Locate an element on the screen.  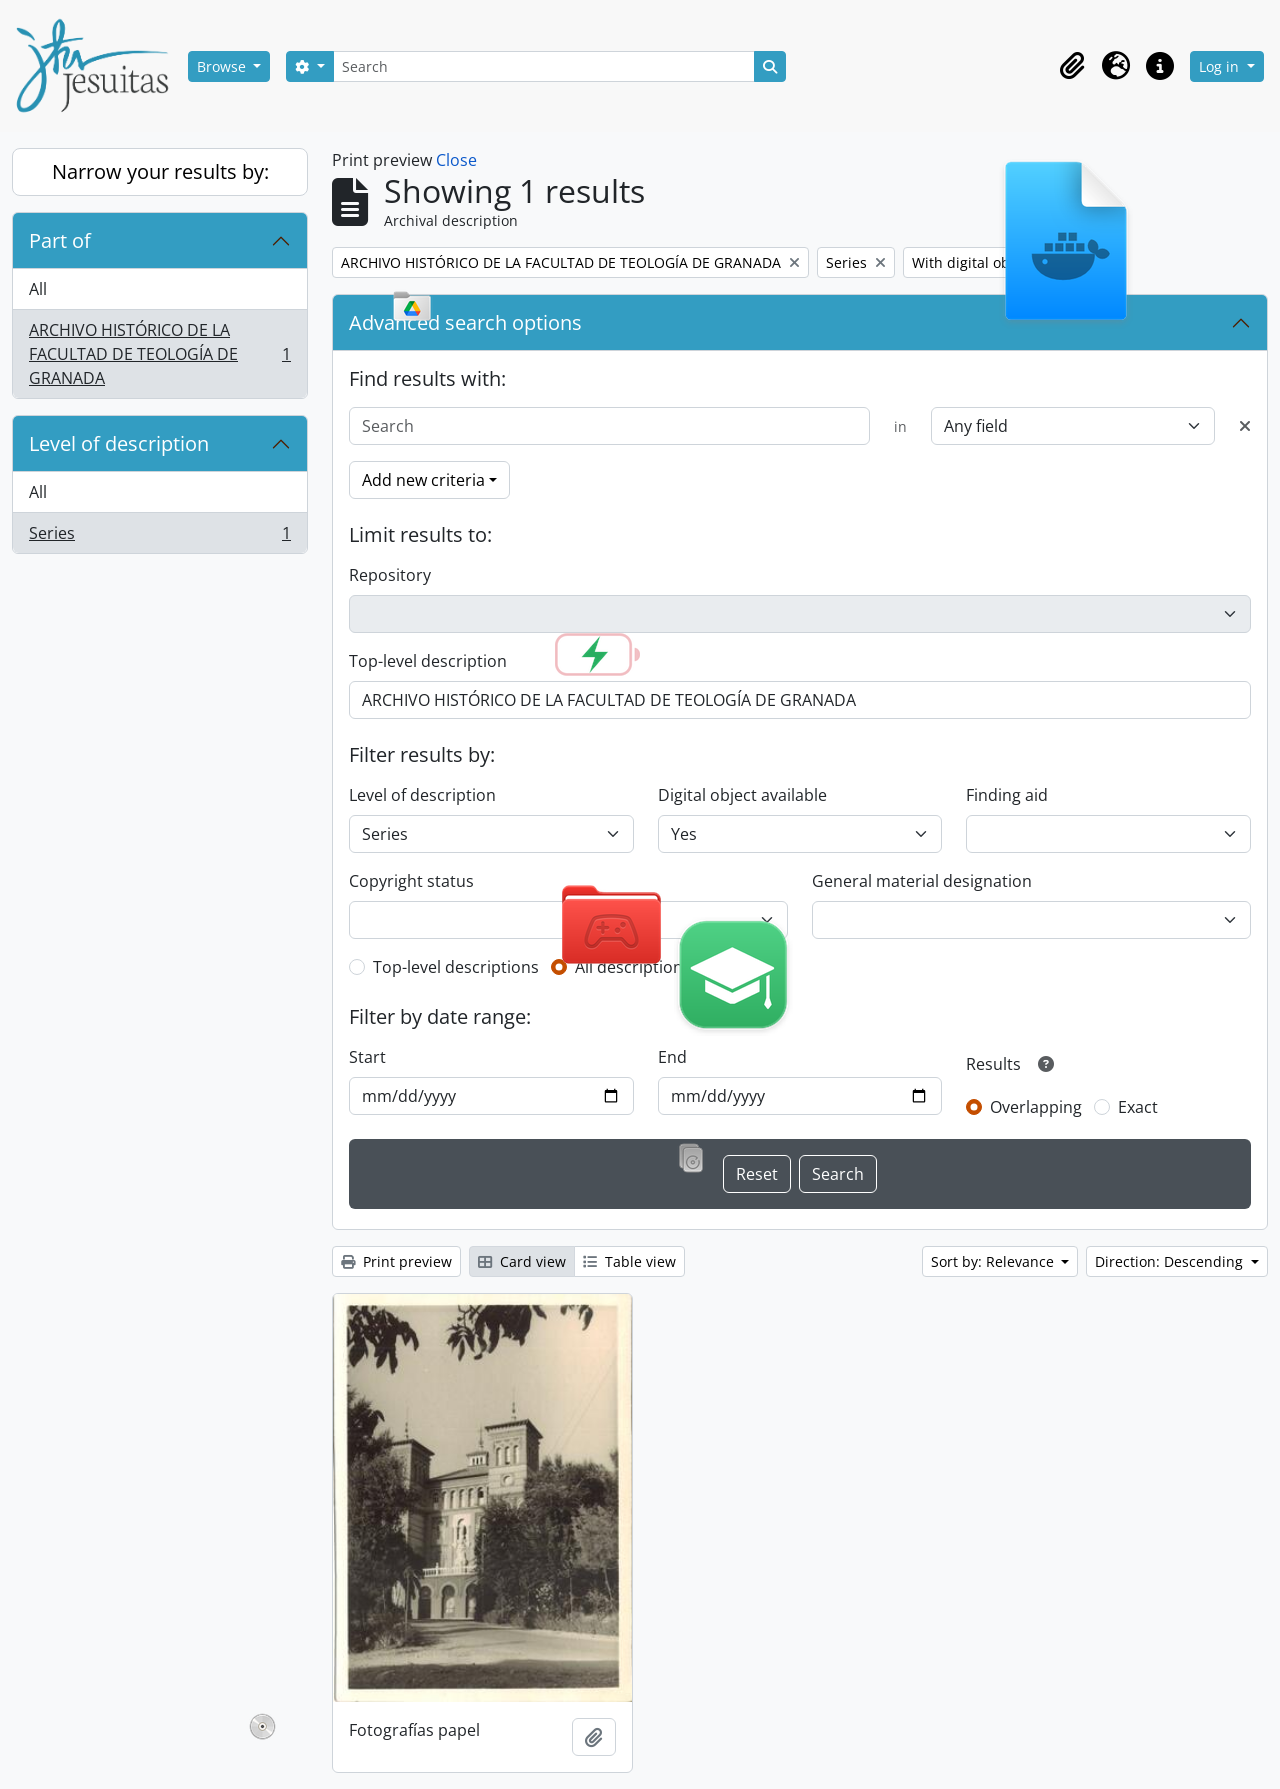
access education app settings is located at coordinates (733, 975).